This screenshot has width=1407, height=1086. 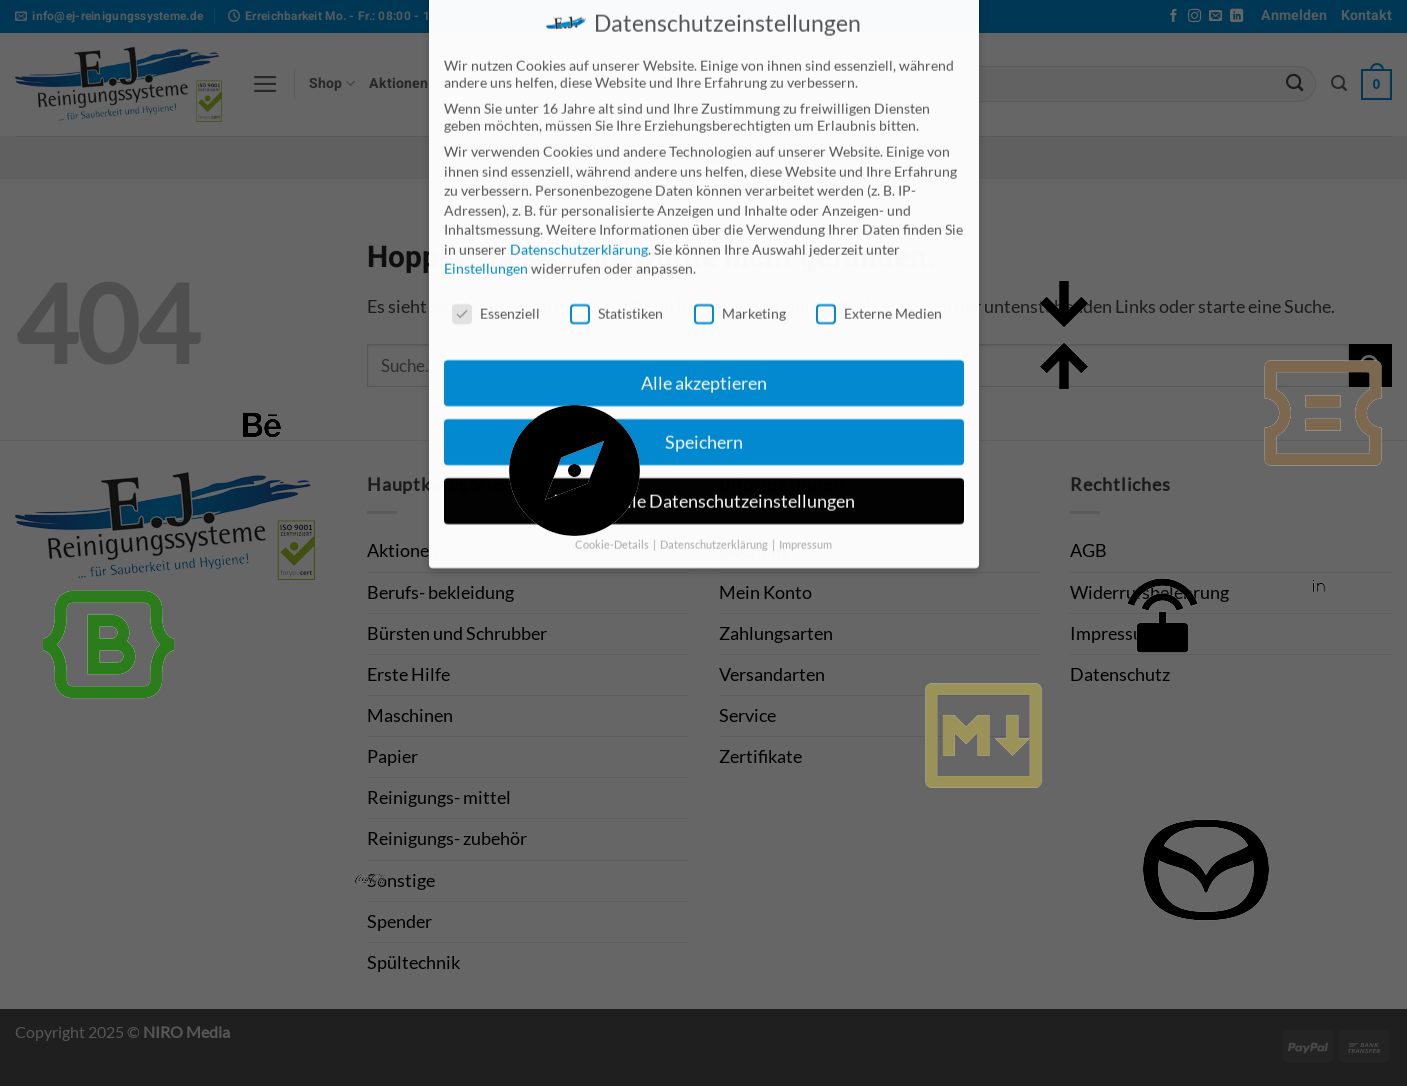 I want to click on coca-cola brand logo, so click(x=371, y=879).